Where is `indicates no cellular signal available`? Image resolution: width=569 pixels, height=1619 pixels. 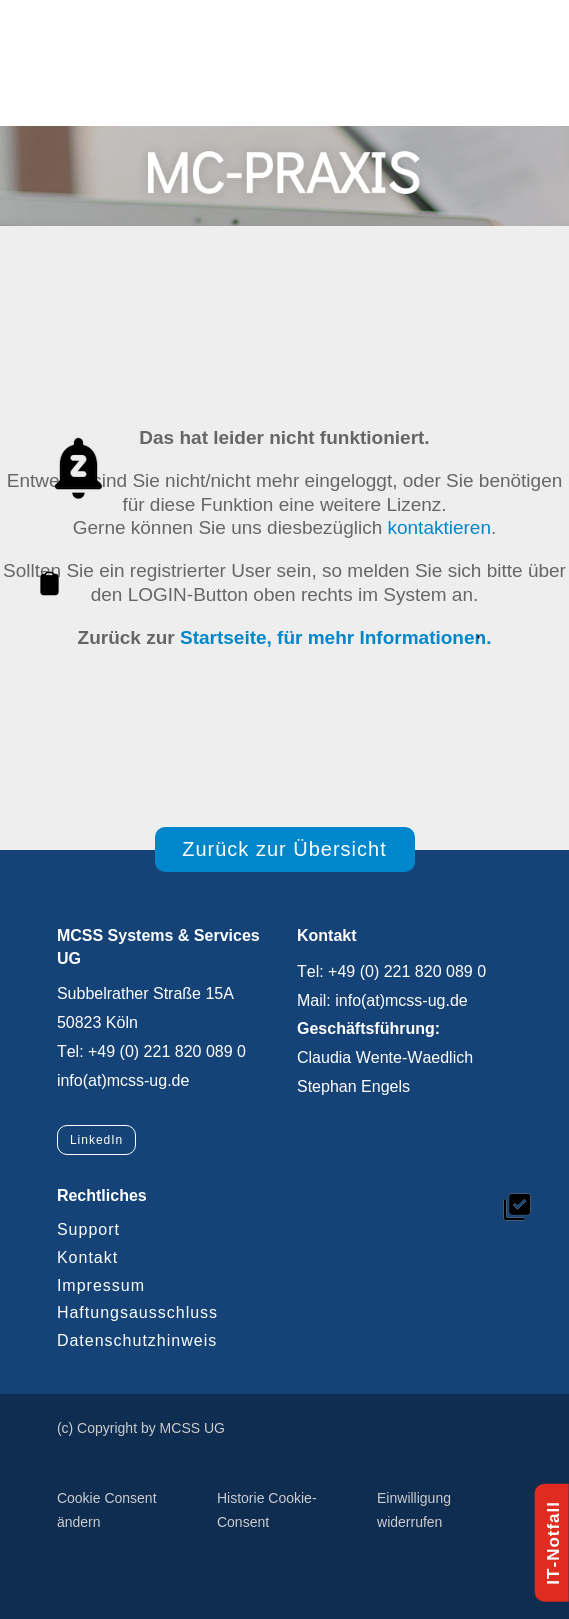
indicates no cellular signal available is located at coordinates (494, 624).